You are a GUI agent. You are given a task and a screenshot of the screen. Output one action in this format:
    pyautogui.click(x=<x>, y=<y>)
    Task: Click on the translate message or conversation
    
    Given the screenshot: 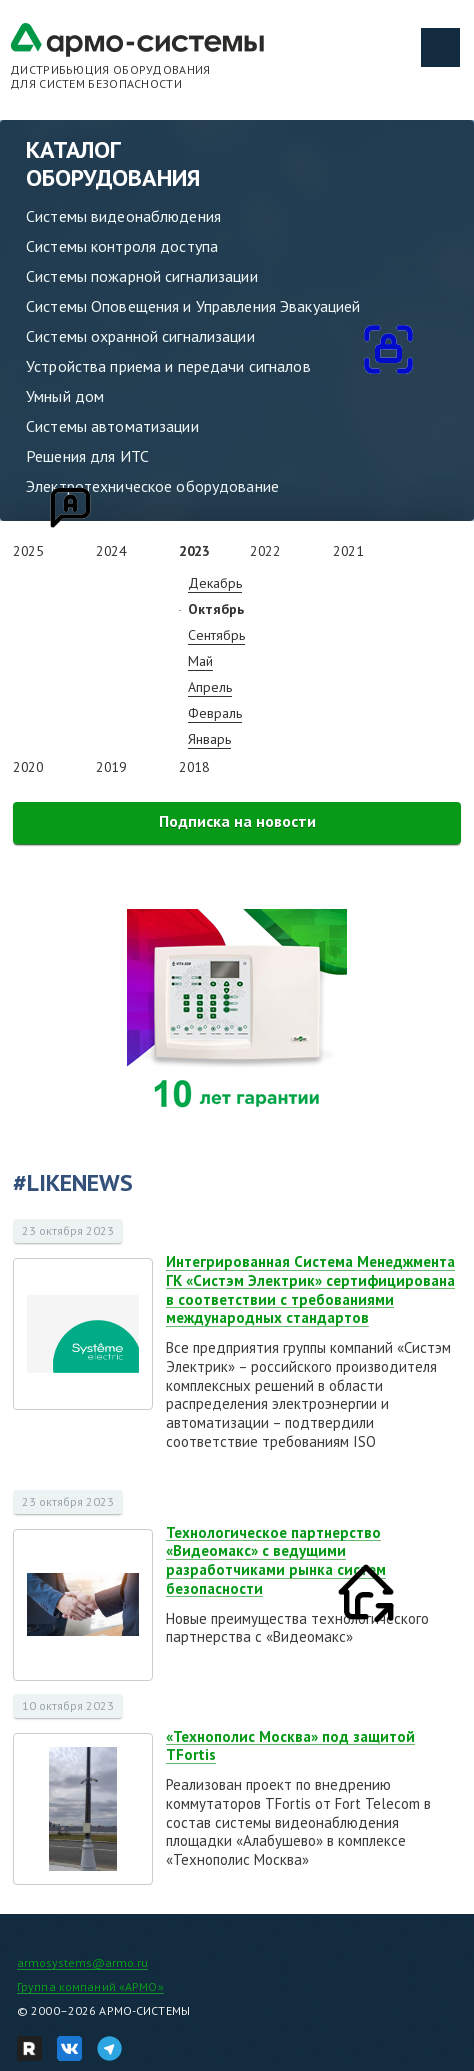 What is the action you would take?
    pyautogui.click(x=70, y=505)
    